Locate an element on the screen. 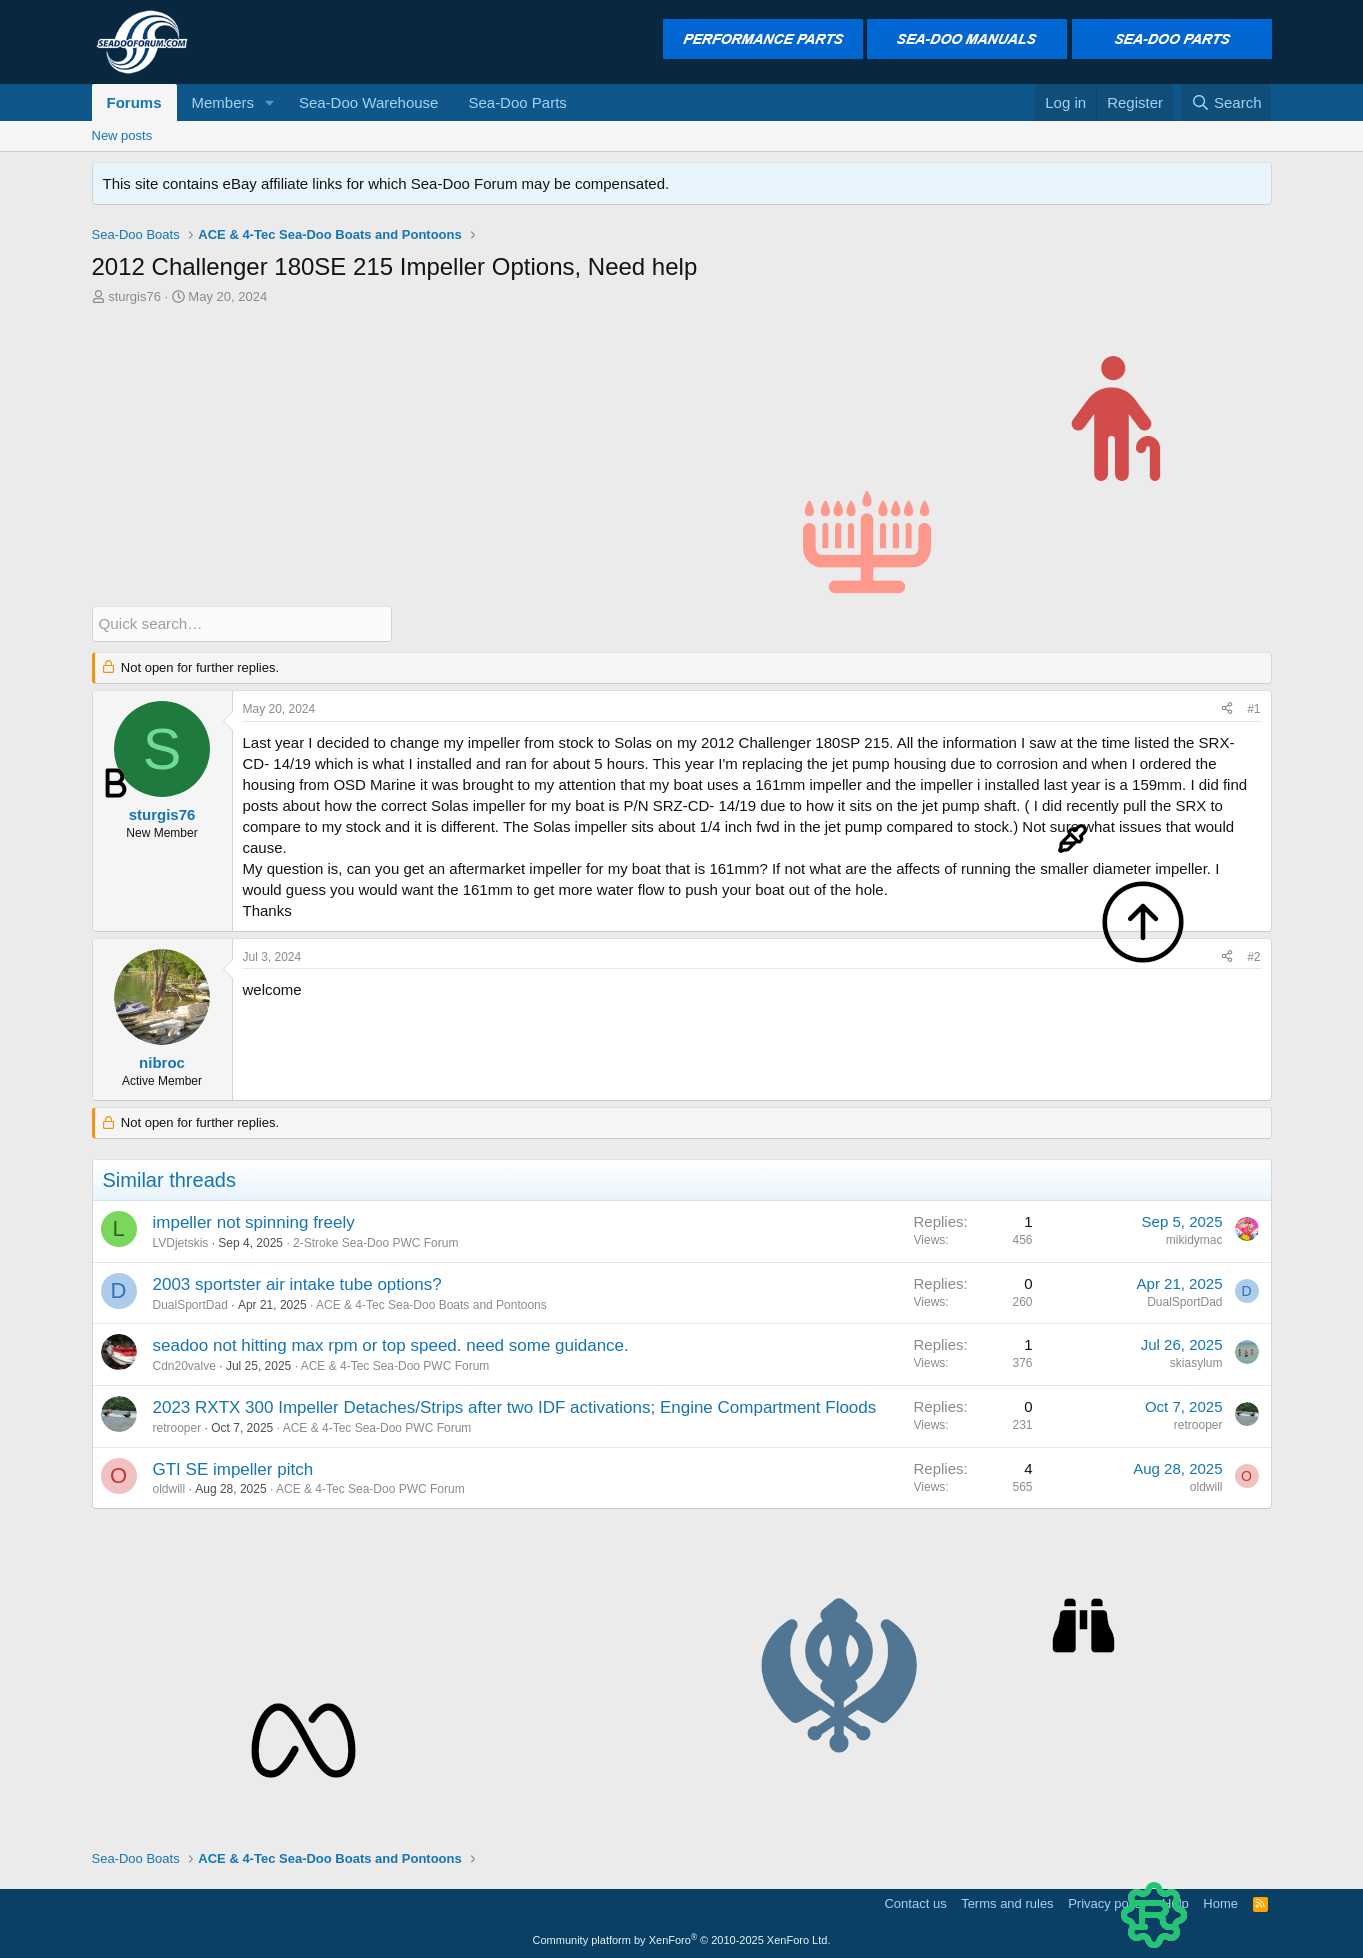 This screenshot has height=1958, width=1363. scroll to top of page is located at coordinates (1143, 922).